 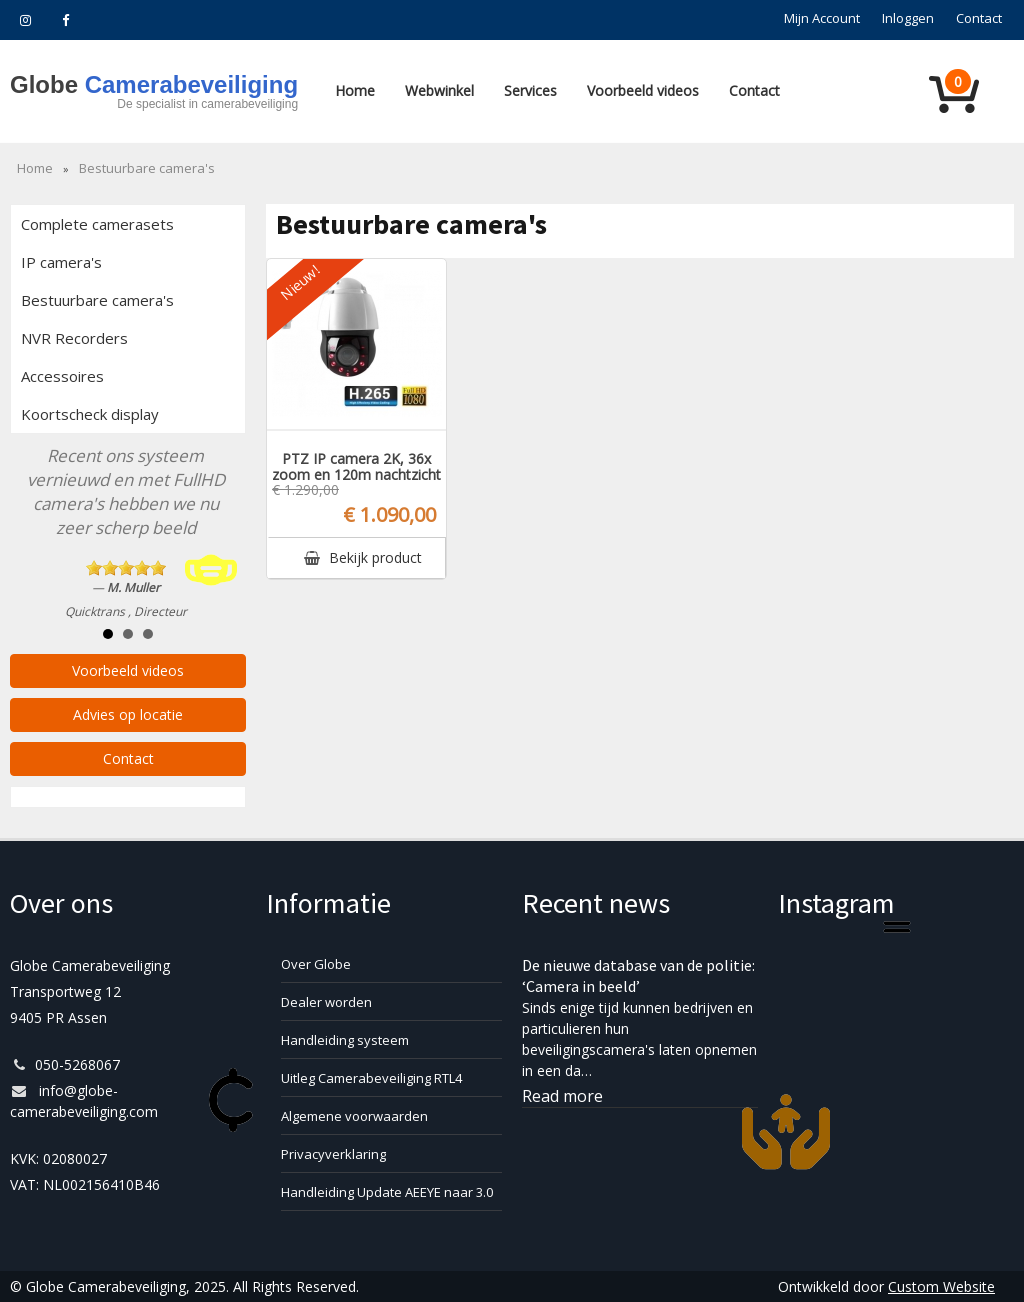 What do you see at coordinates (786, 1134) in the screenshot?
I see `access childcare or family services` at bounding box center [786, 1134].